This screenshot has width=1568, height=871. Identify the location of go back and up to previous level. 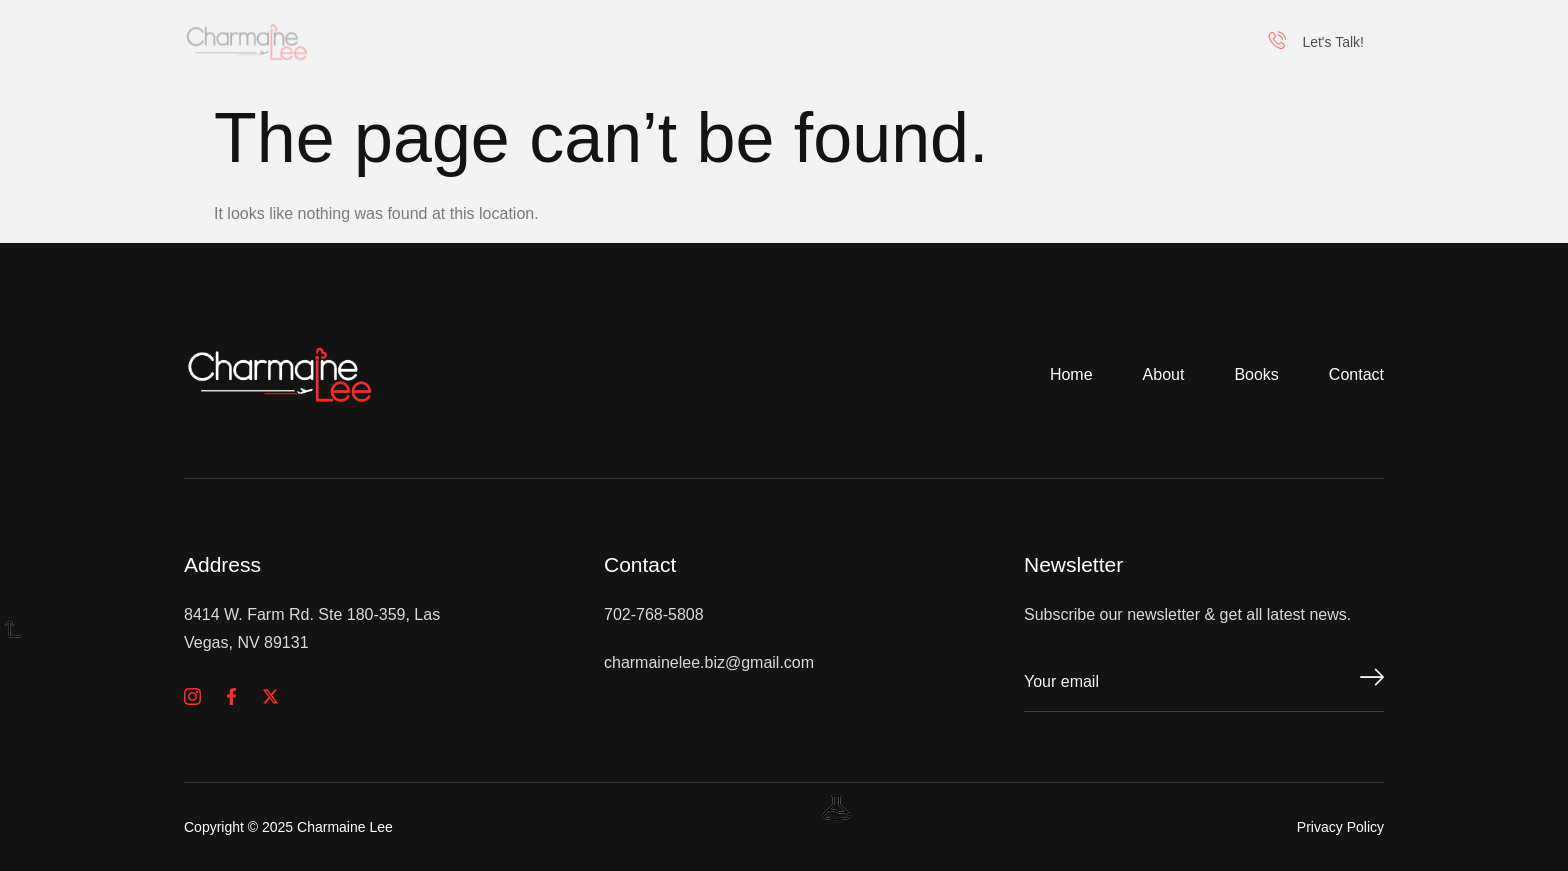
(13, 629).